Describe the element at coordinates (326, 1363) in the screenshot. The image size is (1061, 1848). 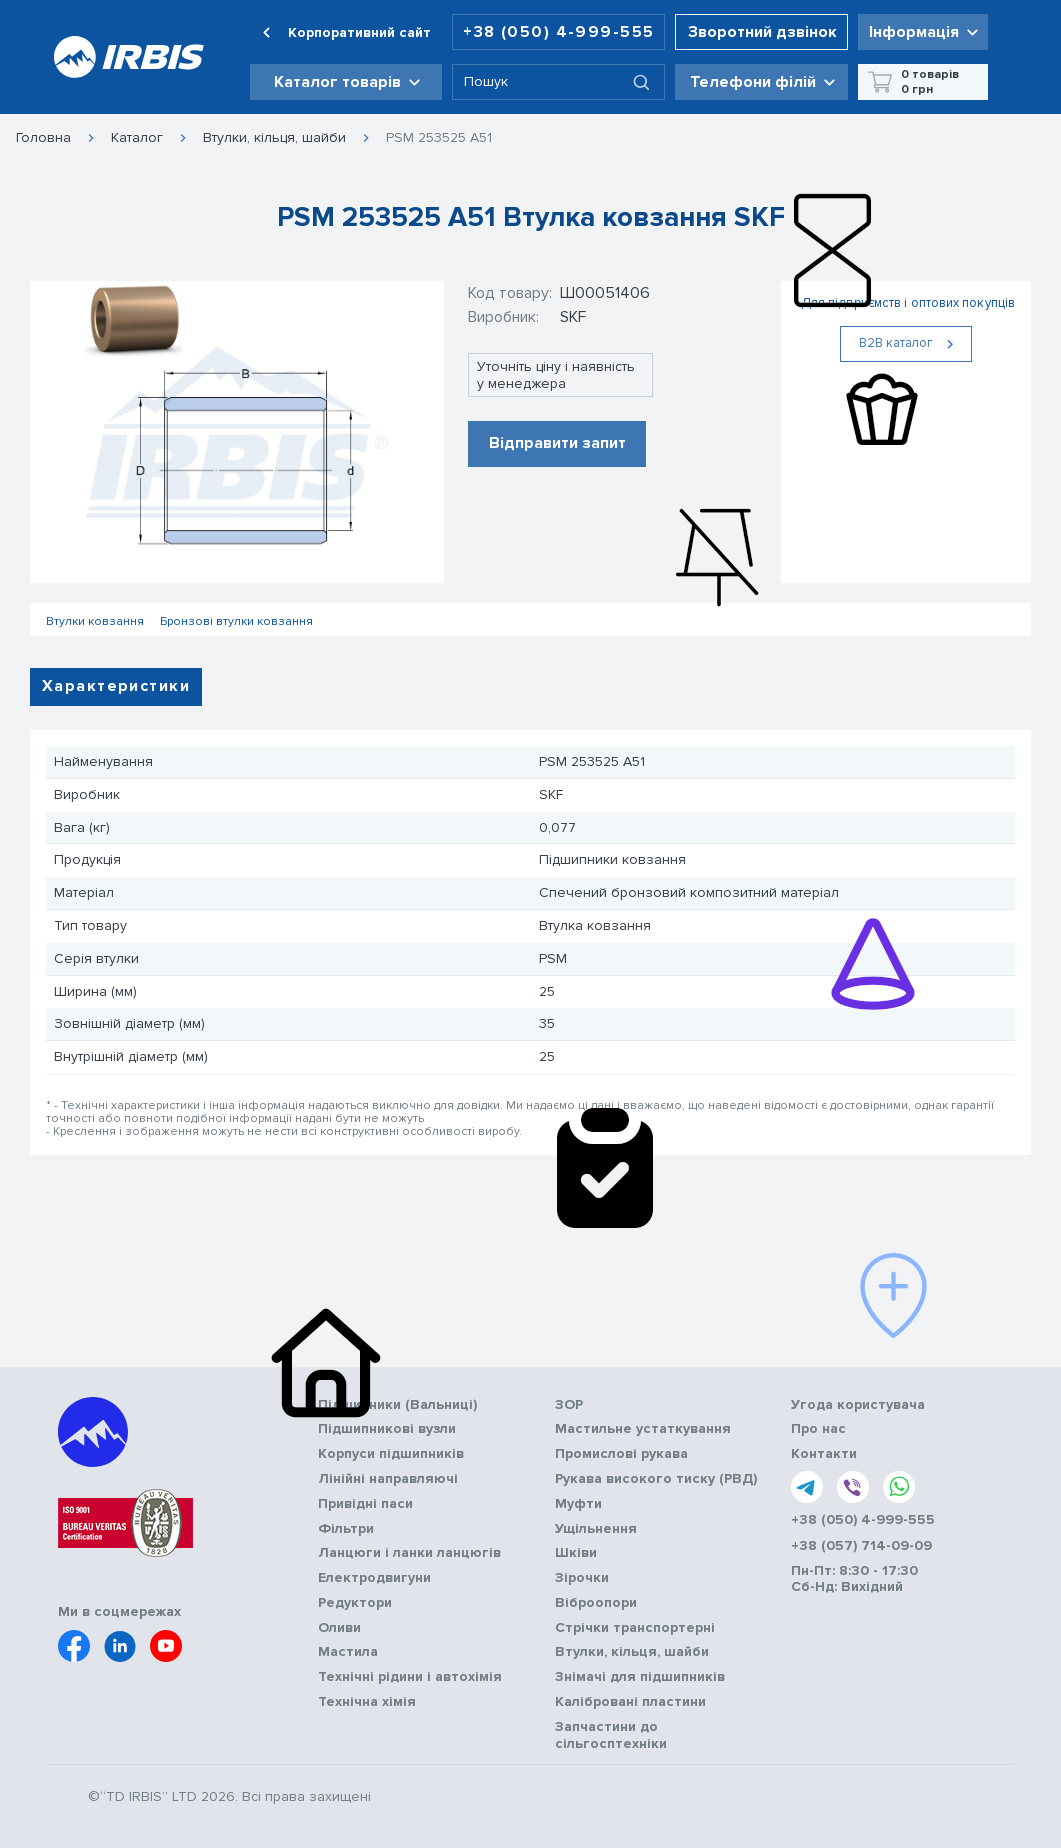
I see `navigate to home screen` at that location.